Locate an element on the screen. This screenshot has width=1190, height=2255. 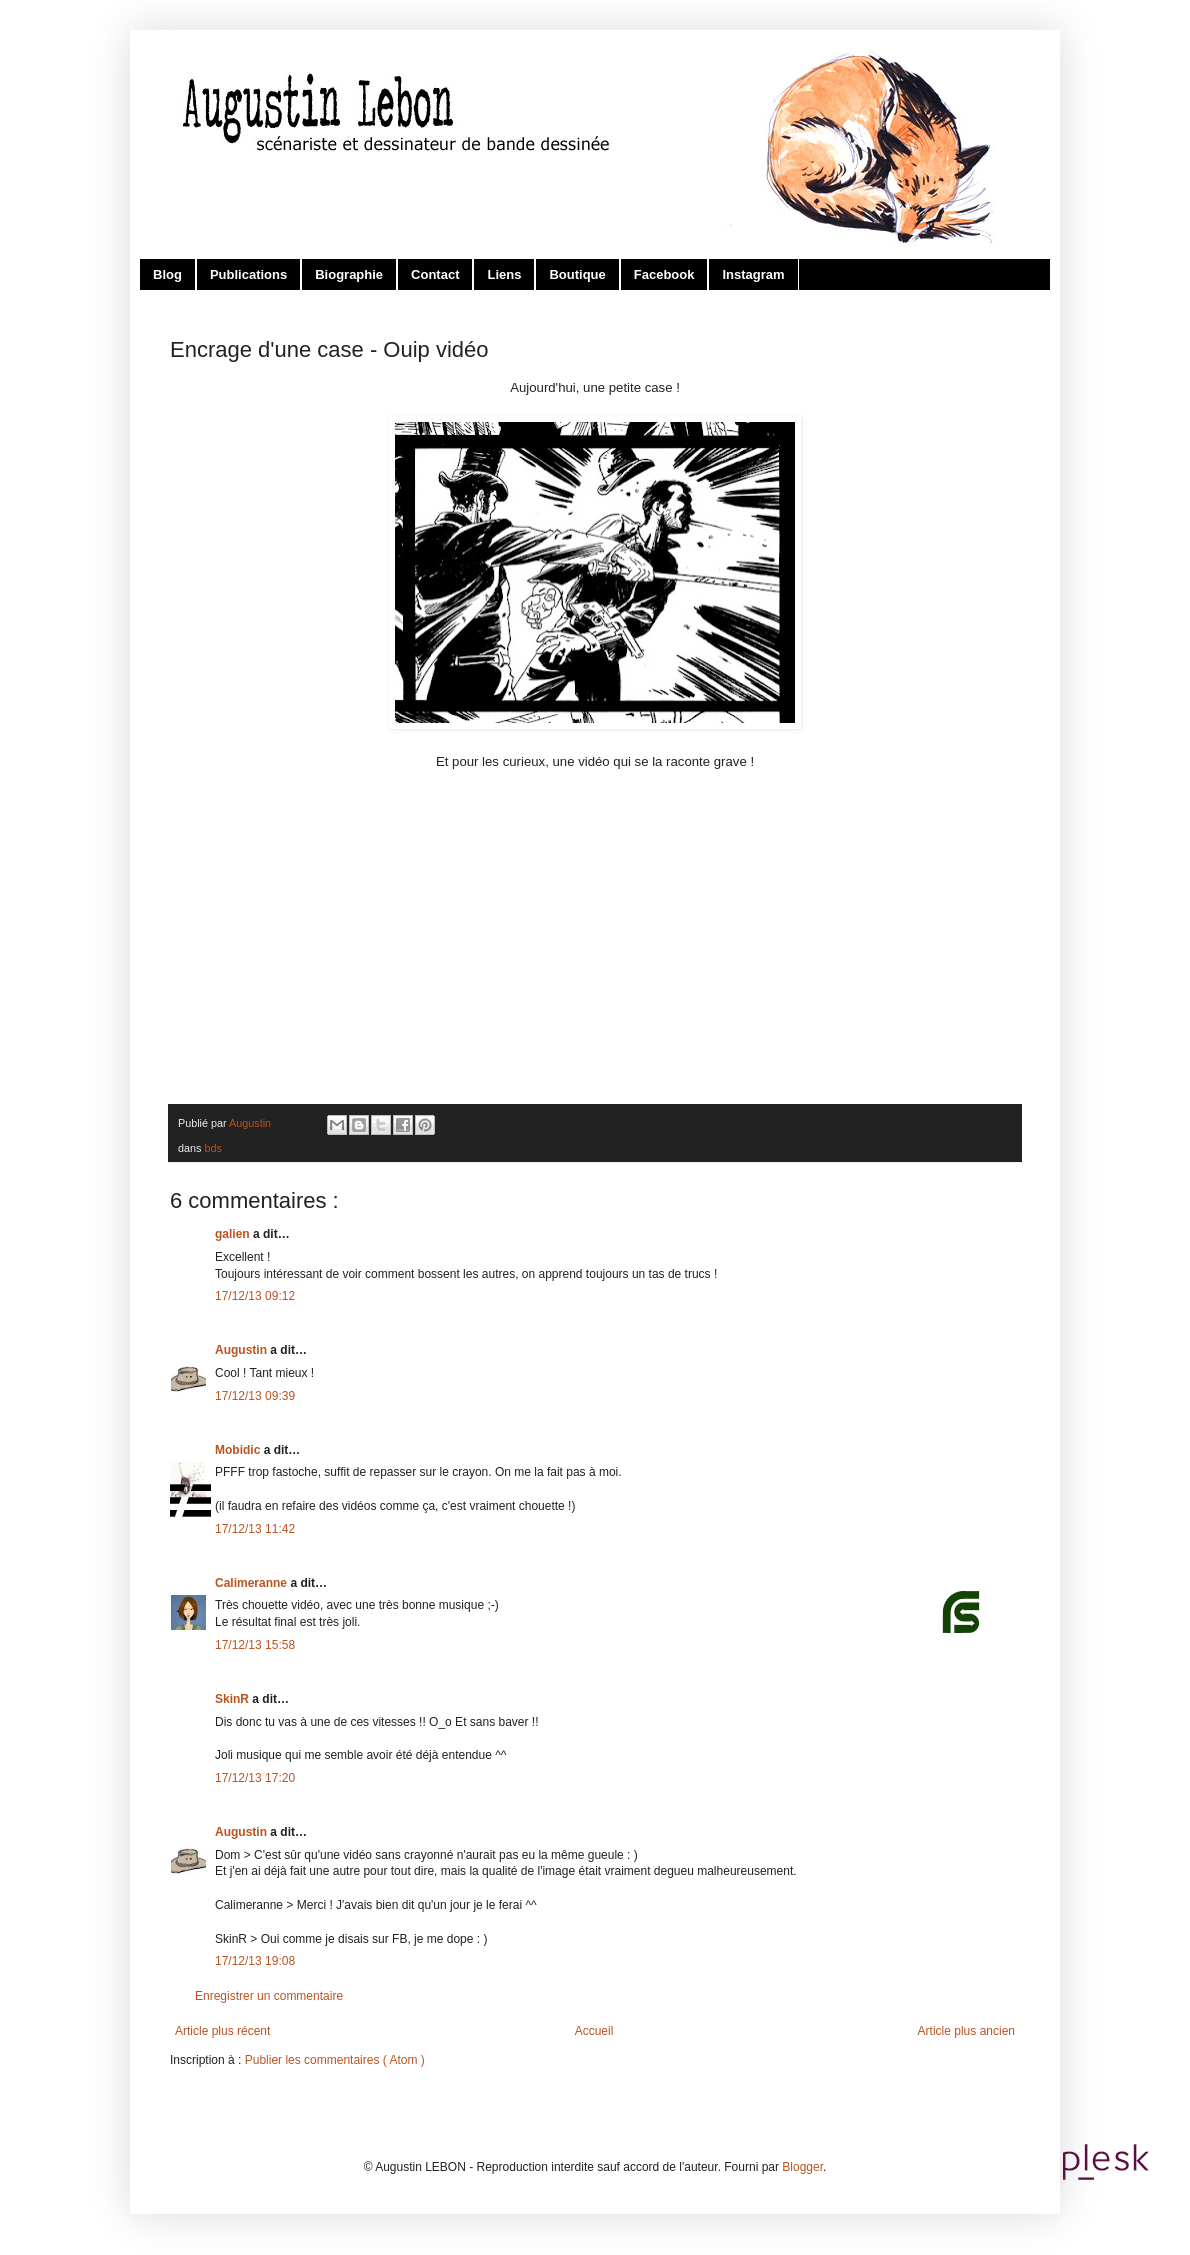
serverless framework logo is located at coordinates (190, 1500).